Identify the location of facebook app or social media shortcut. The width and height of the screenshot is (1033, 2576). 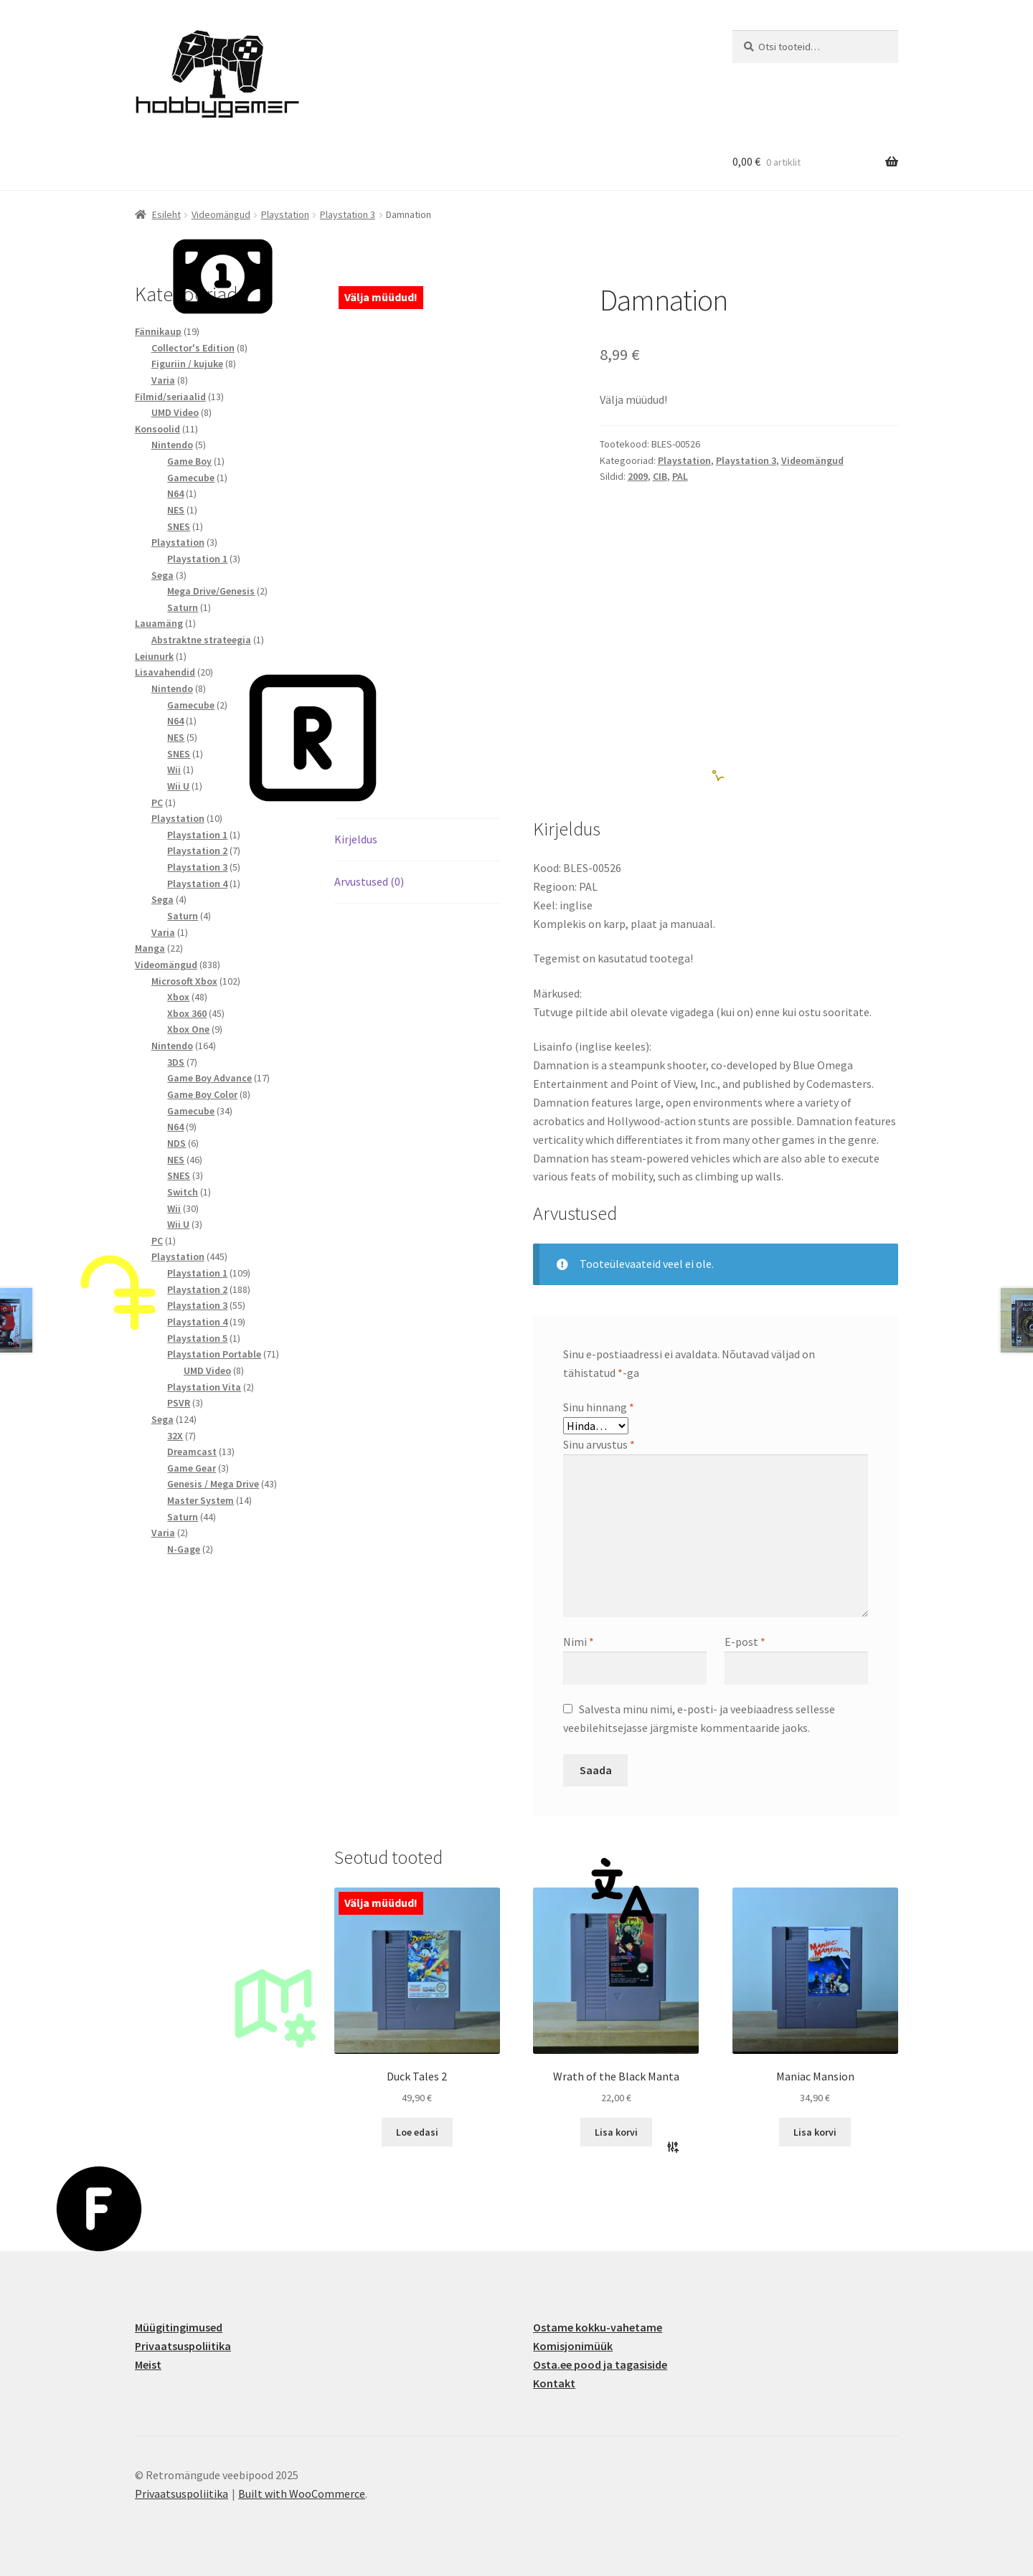
(99, 2209).